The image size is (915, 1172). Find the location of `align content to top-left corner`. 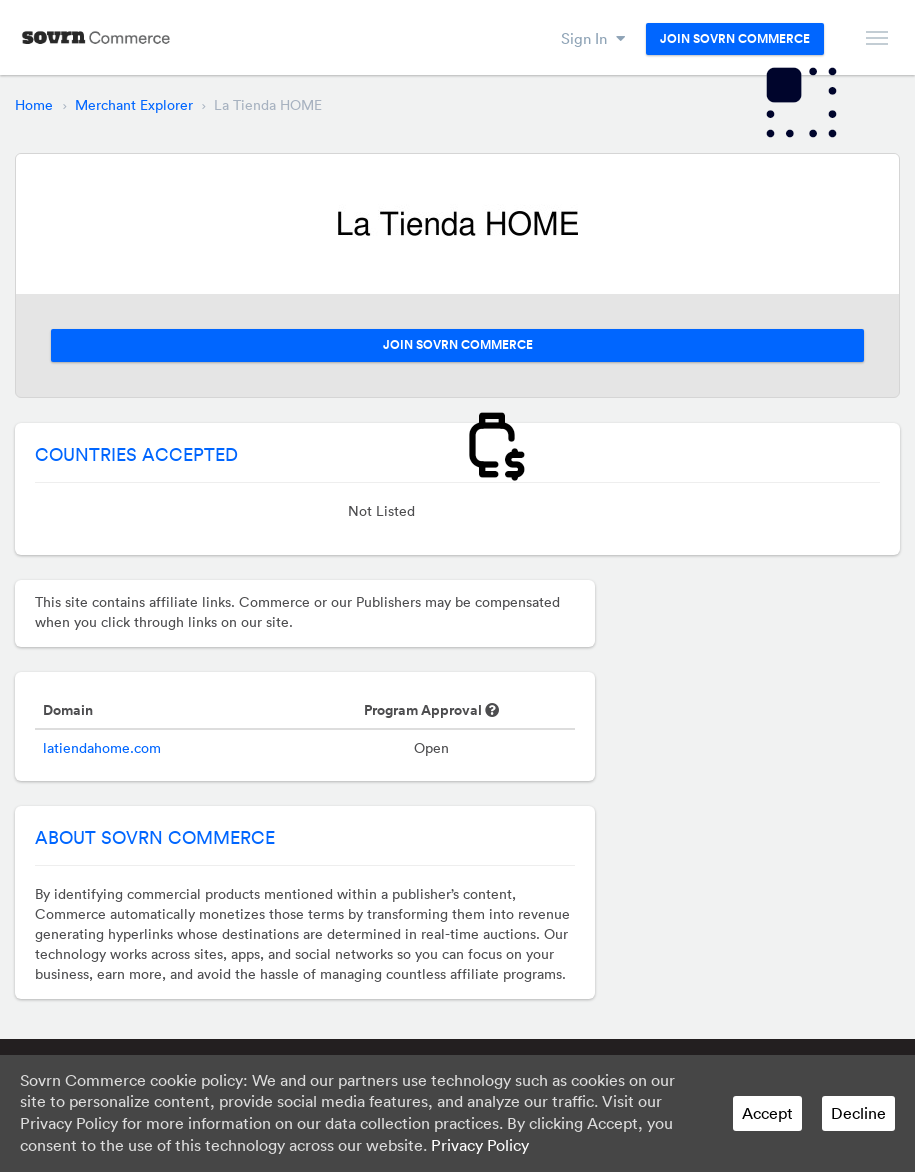

align content to top-left corner is located at coordinates (801, 102).